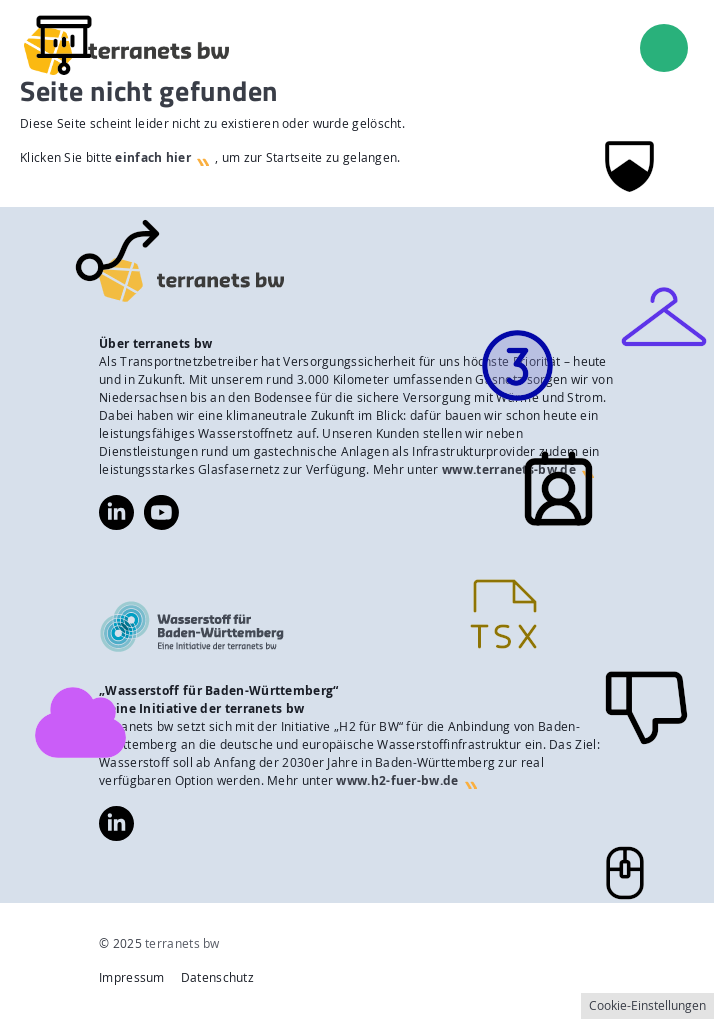 This screenshot has height=1019, width=714. I want to click on view contact details, so click(558, 488).